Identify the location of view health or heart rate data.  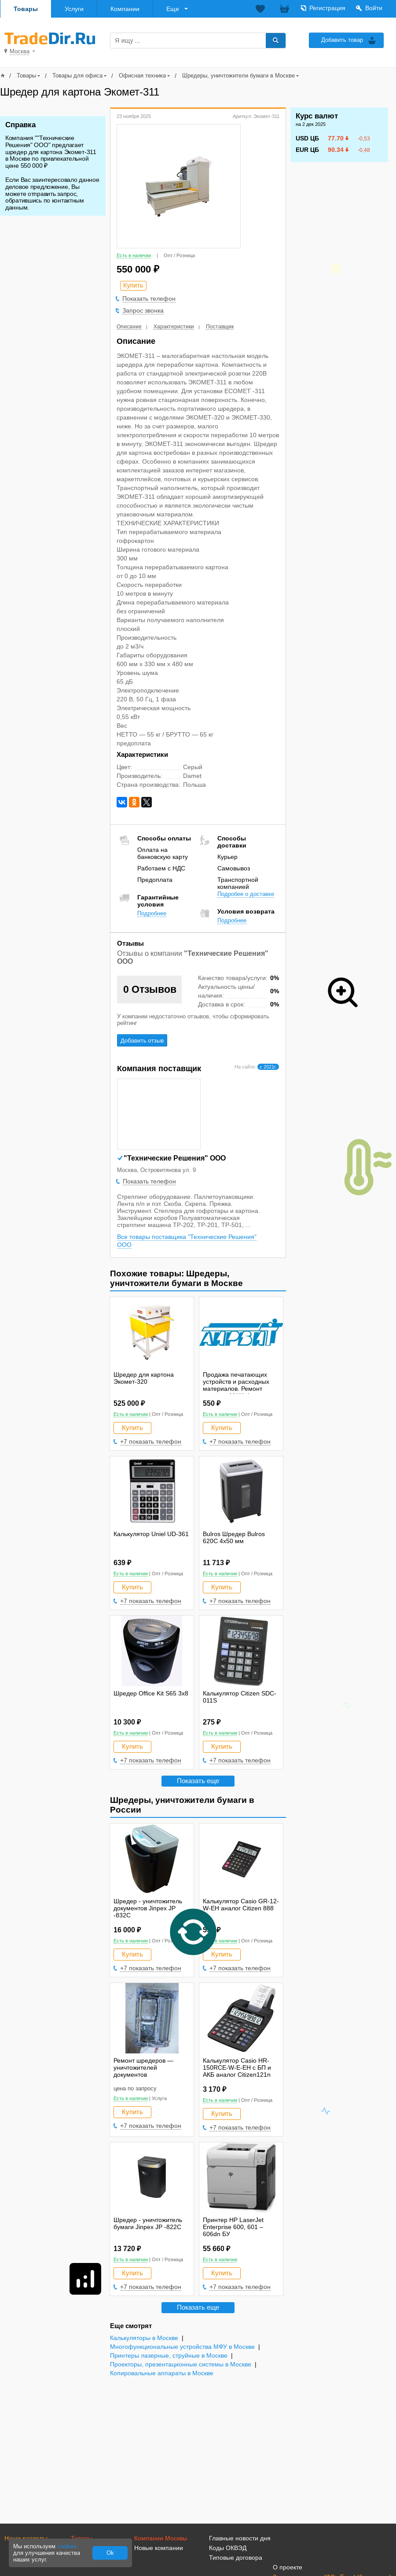
(326, 2111).